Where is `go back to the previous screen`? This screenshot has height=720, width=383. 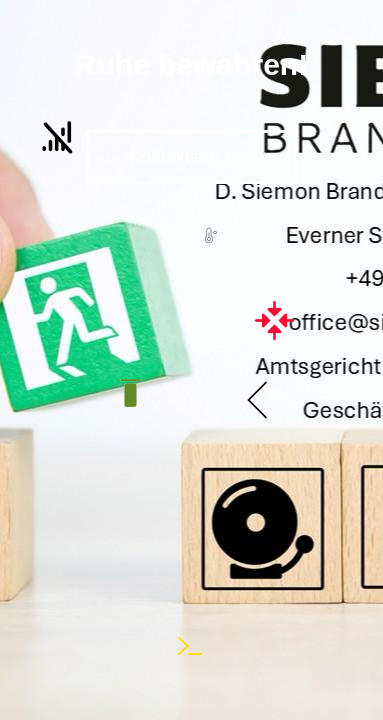
go back to the previous screen is located at coordinates (259, 400).